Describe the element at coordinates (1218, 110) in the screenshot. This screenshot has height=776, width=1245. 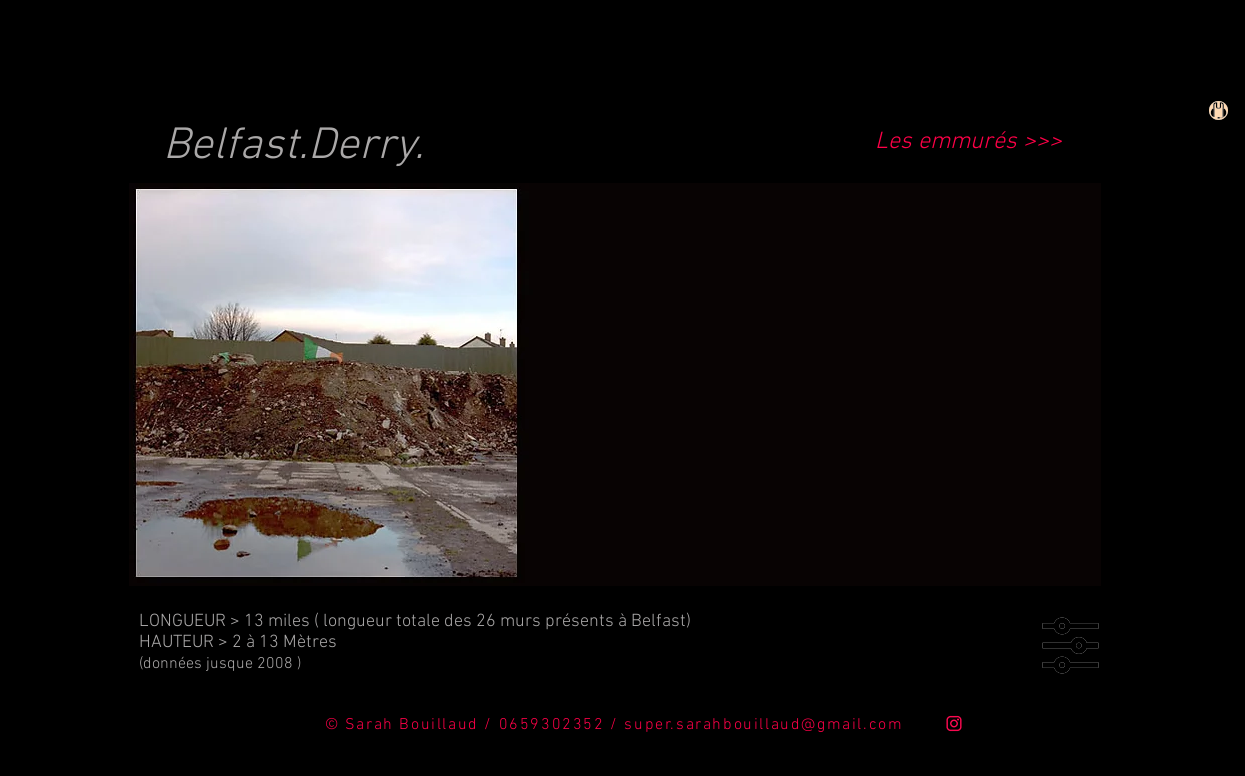
I see `open mumble voice chat application` at that location.